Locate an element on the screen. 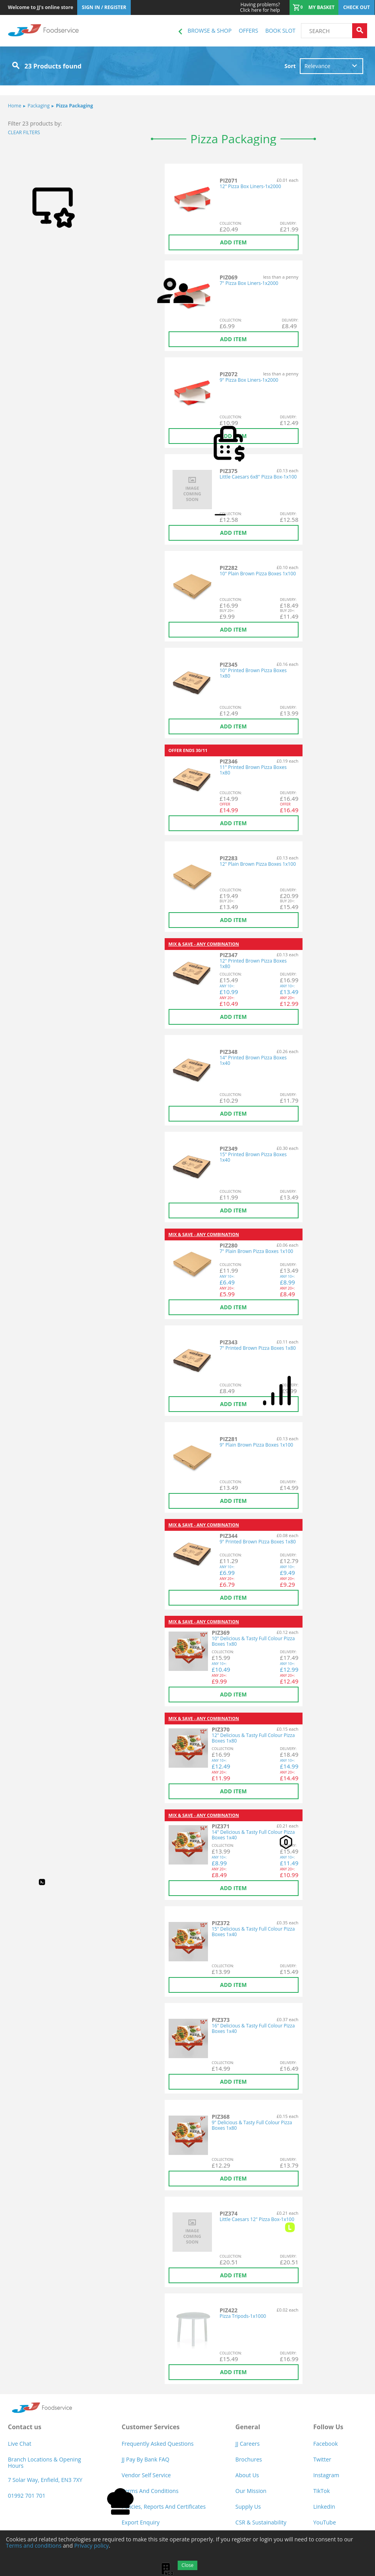 This screenshot has height=2576, width=375. view team members or user accounts is located at coordinates (175, 290).